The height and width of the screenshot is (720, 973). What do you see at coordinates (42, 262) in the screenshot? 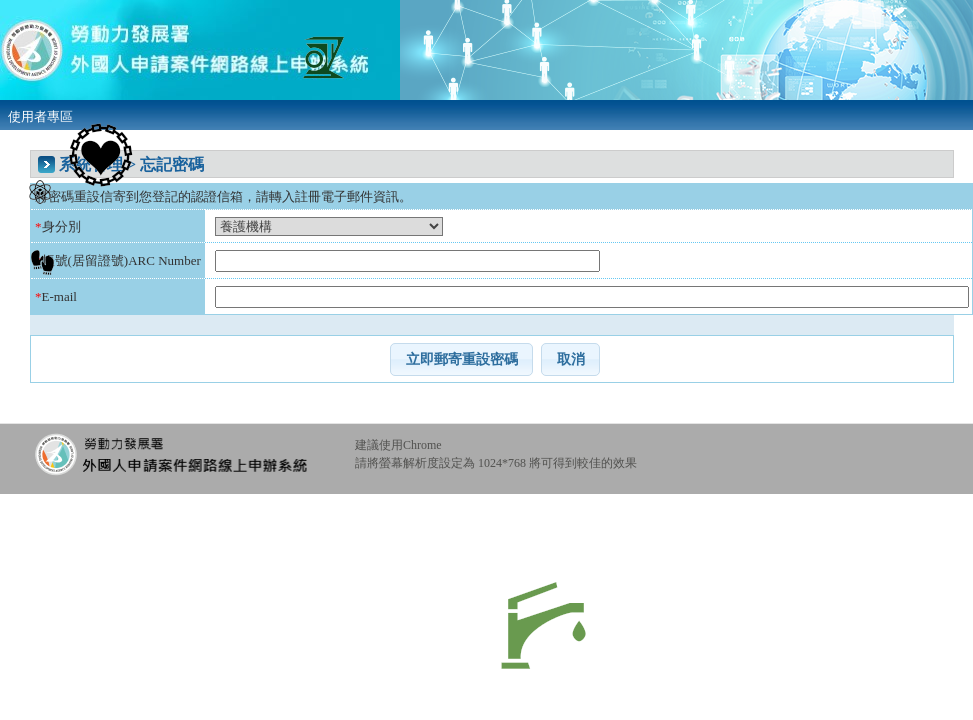
I see `winter gear or cold weather equipment category` at bounding box center [42, 262].